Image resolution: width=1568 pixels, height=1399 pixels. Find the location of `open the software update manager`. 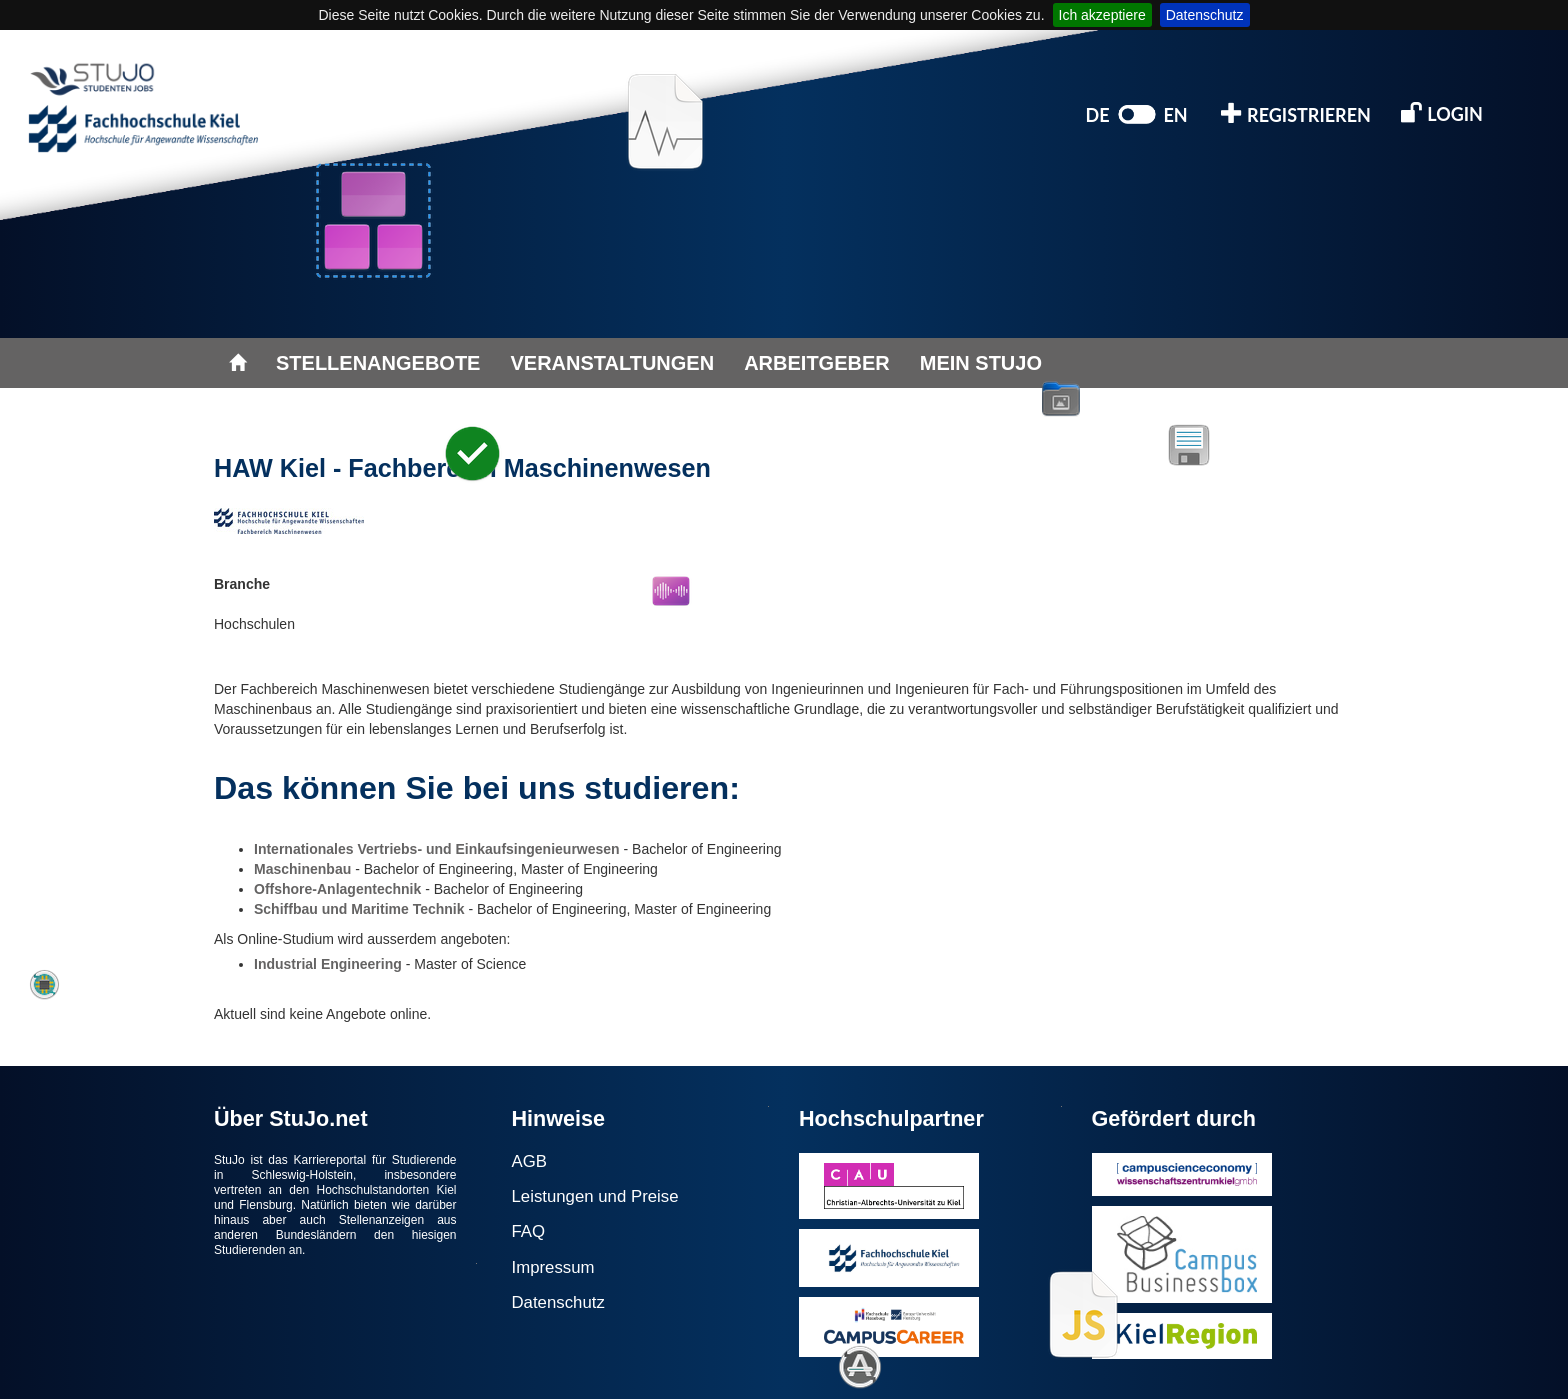

open the software update manager is located at coordinates (860, 1367).